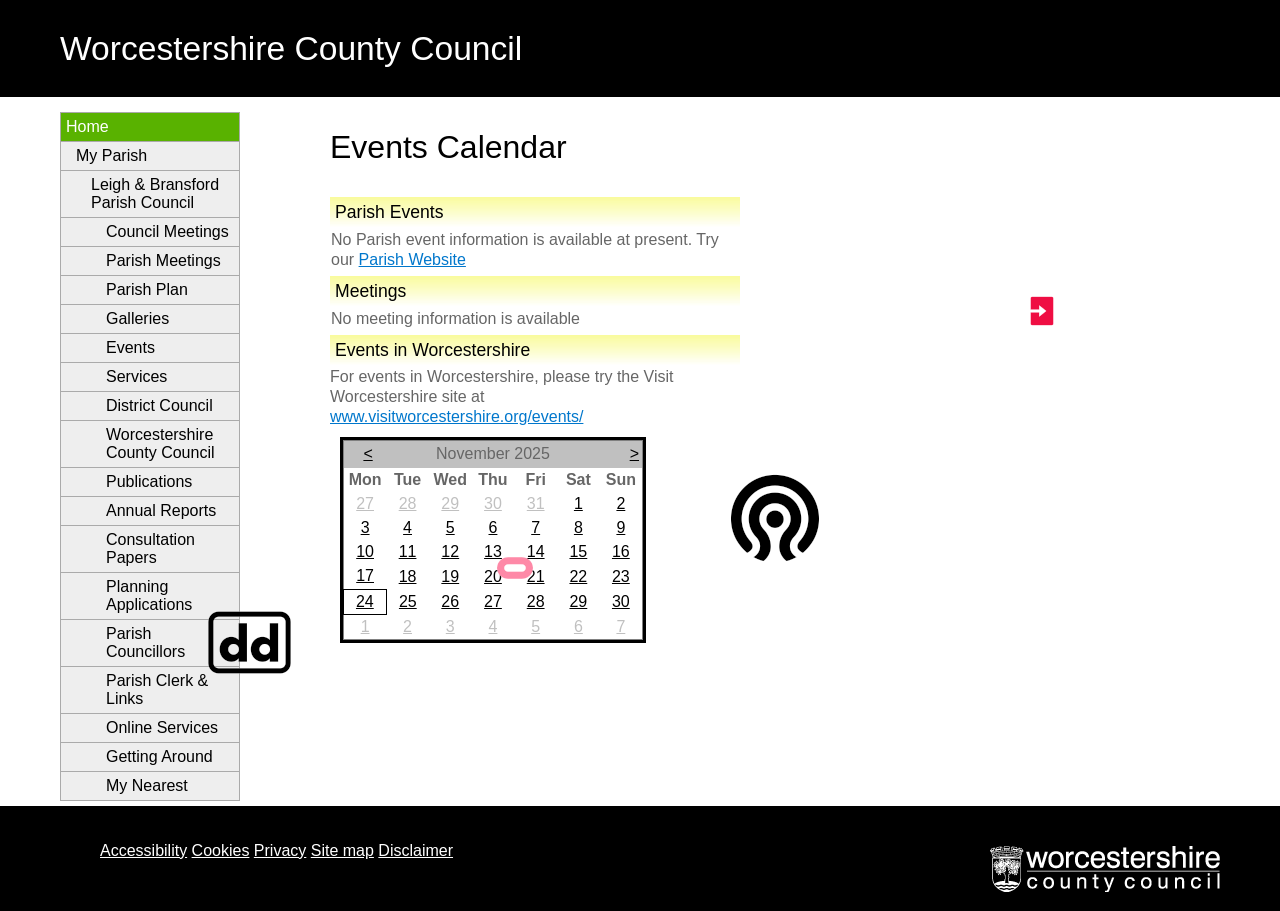 This screenshot has height=911, width=1280. Describe the element at coordinates (249, 642) in the screenshot. I see `deploy dog logo - a deployment automation service` at that location.